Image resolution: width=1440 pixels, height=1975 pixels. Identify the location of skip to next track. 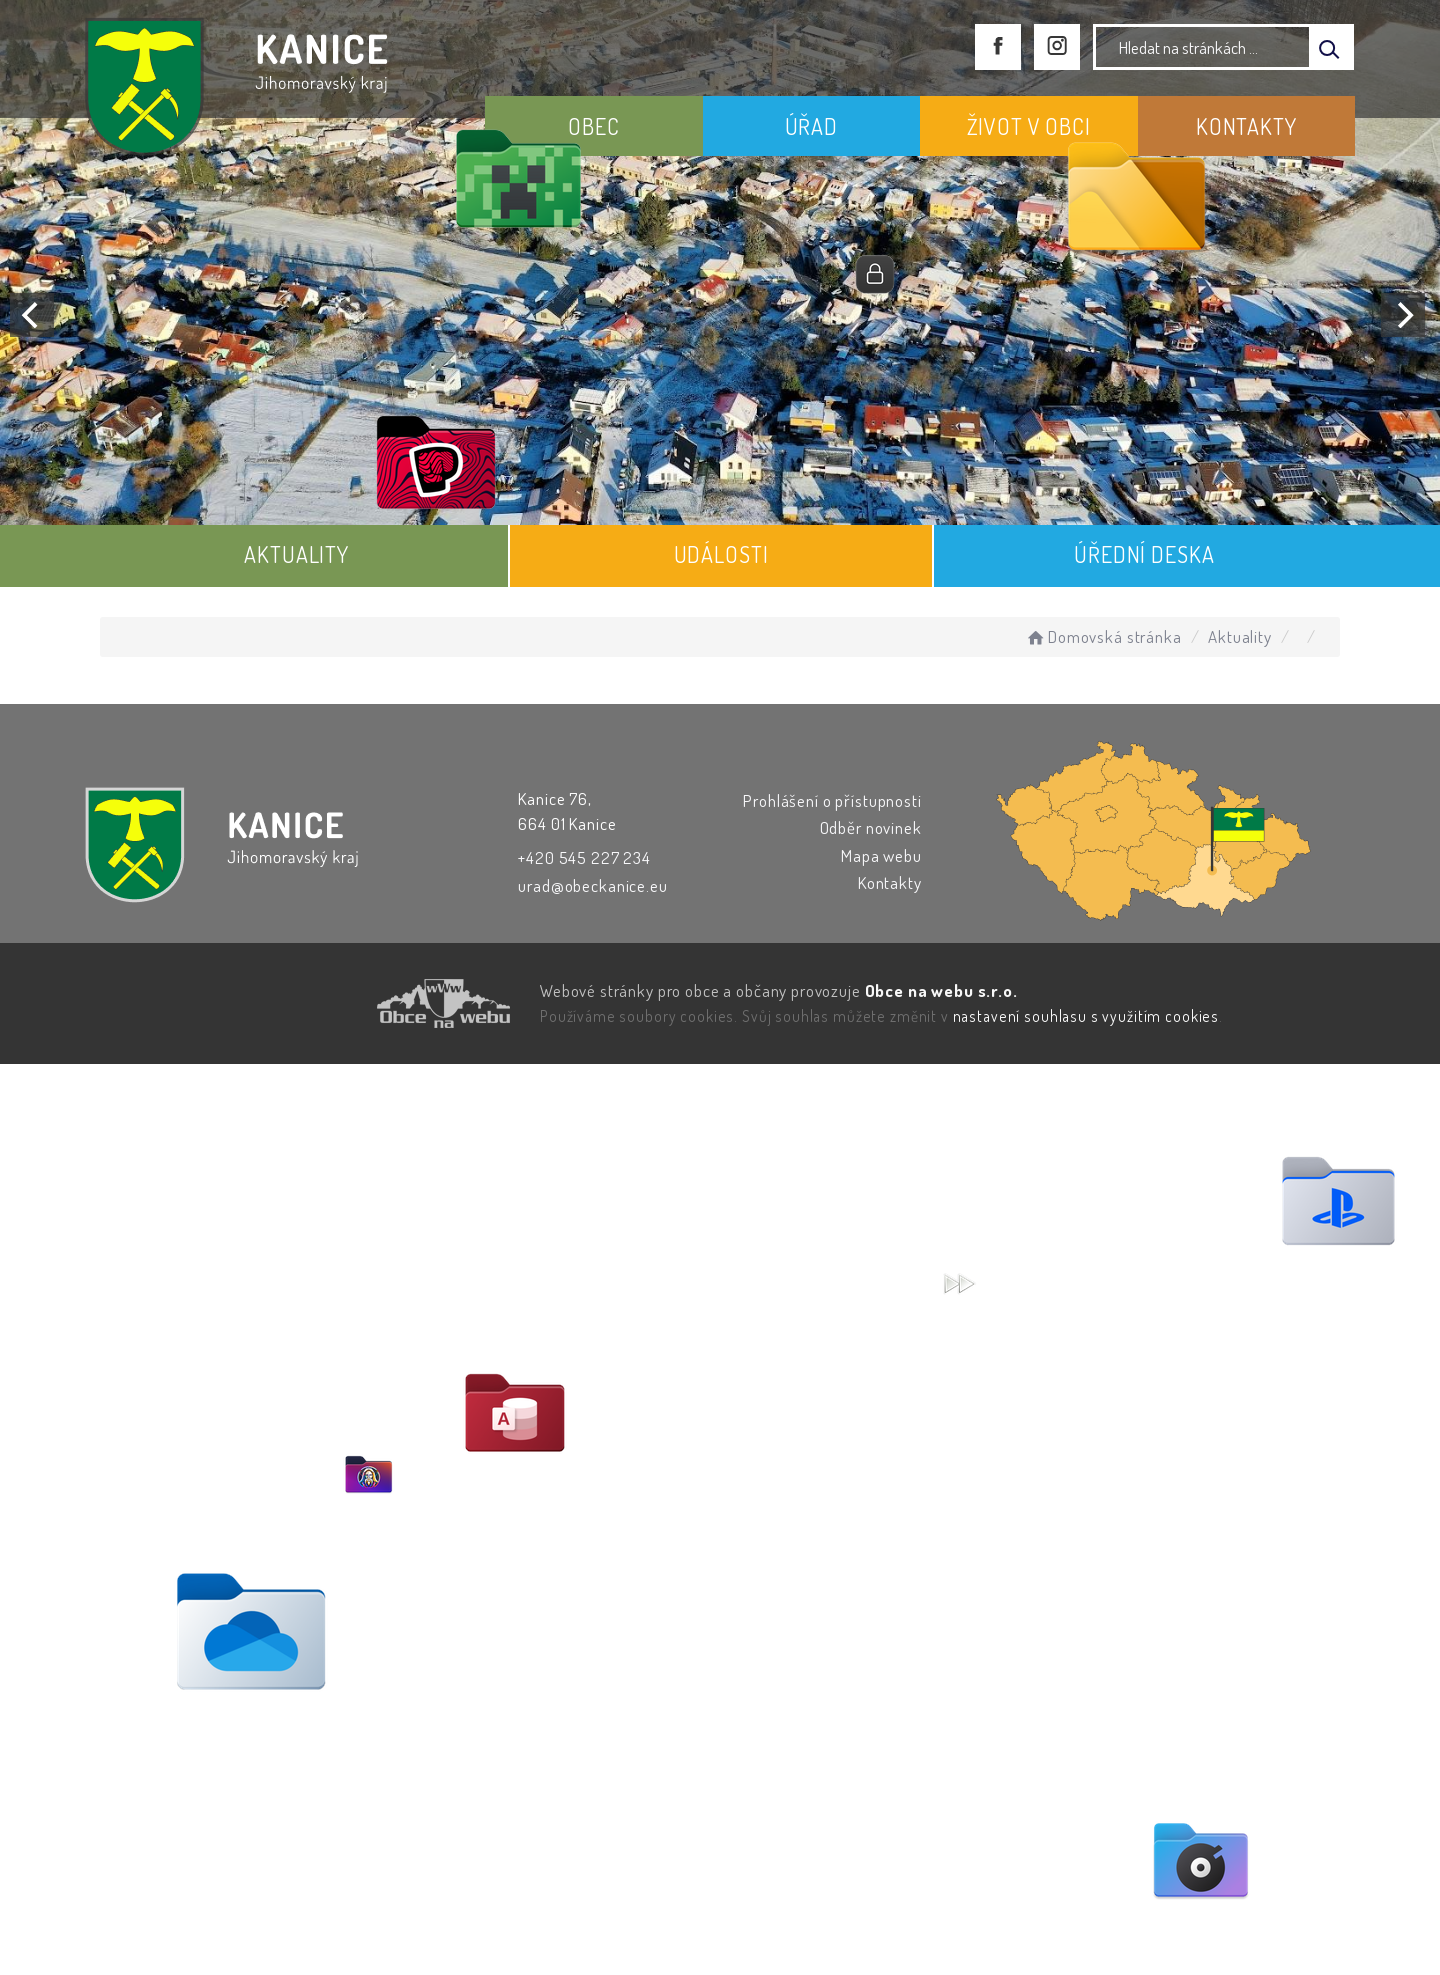
(959, 1284).